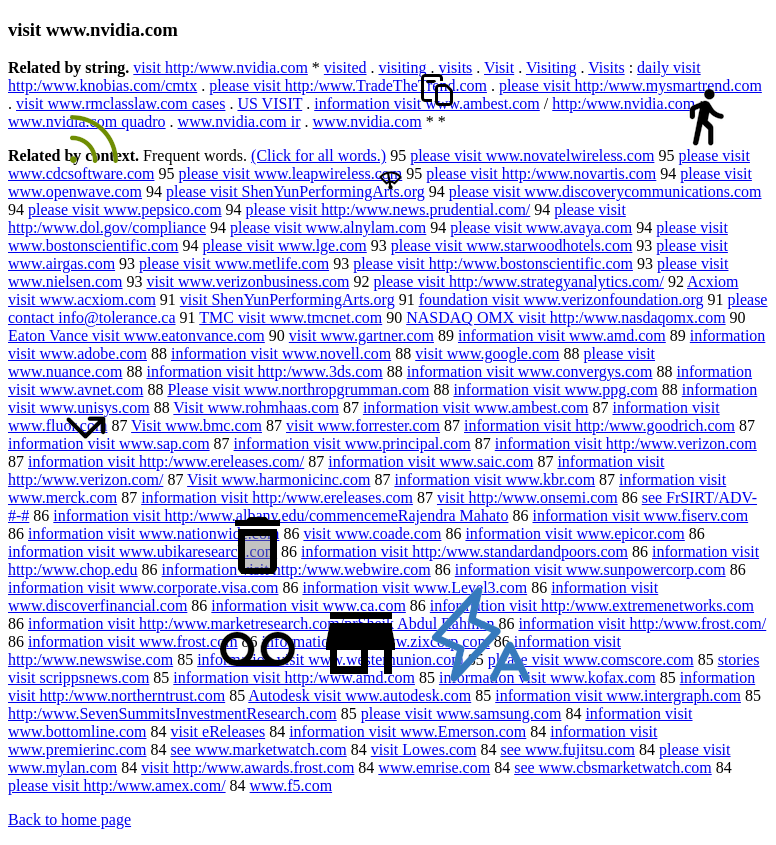 This screenshot has height=845, width=776. What do you see at coordinates (479, 638) in the screenshot?
I see `toggle auto-flash mode for camera` at bounding box center [479, 638].